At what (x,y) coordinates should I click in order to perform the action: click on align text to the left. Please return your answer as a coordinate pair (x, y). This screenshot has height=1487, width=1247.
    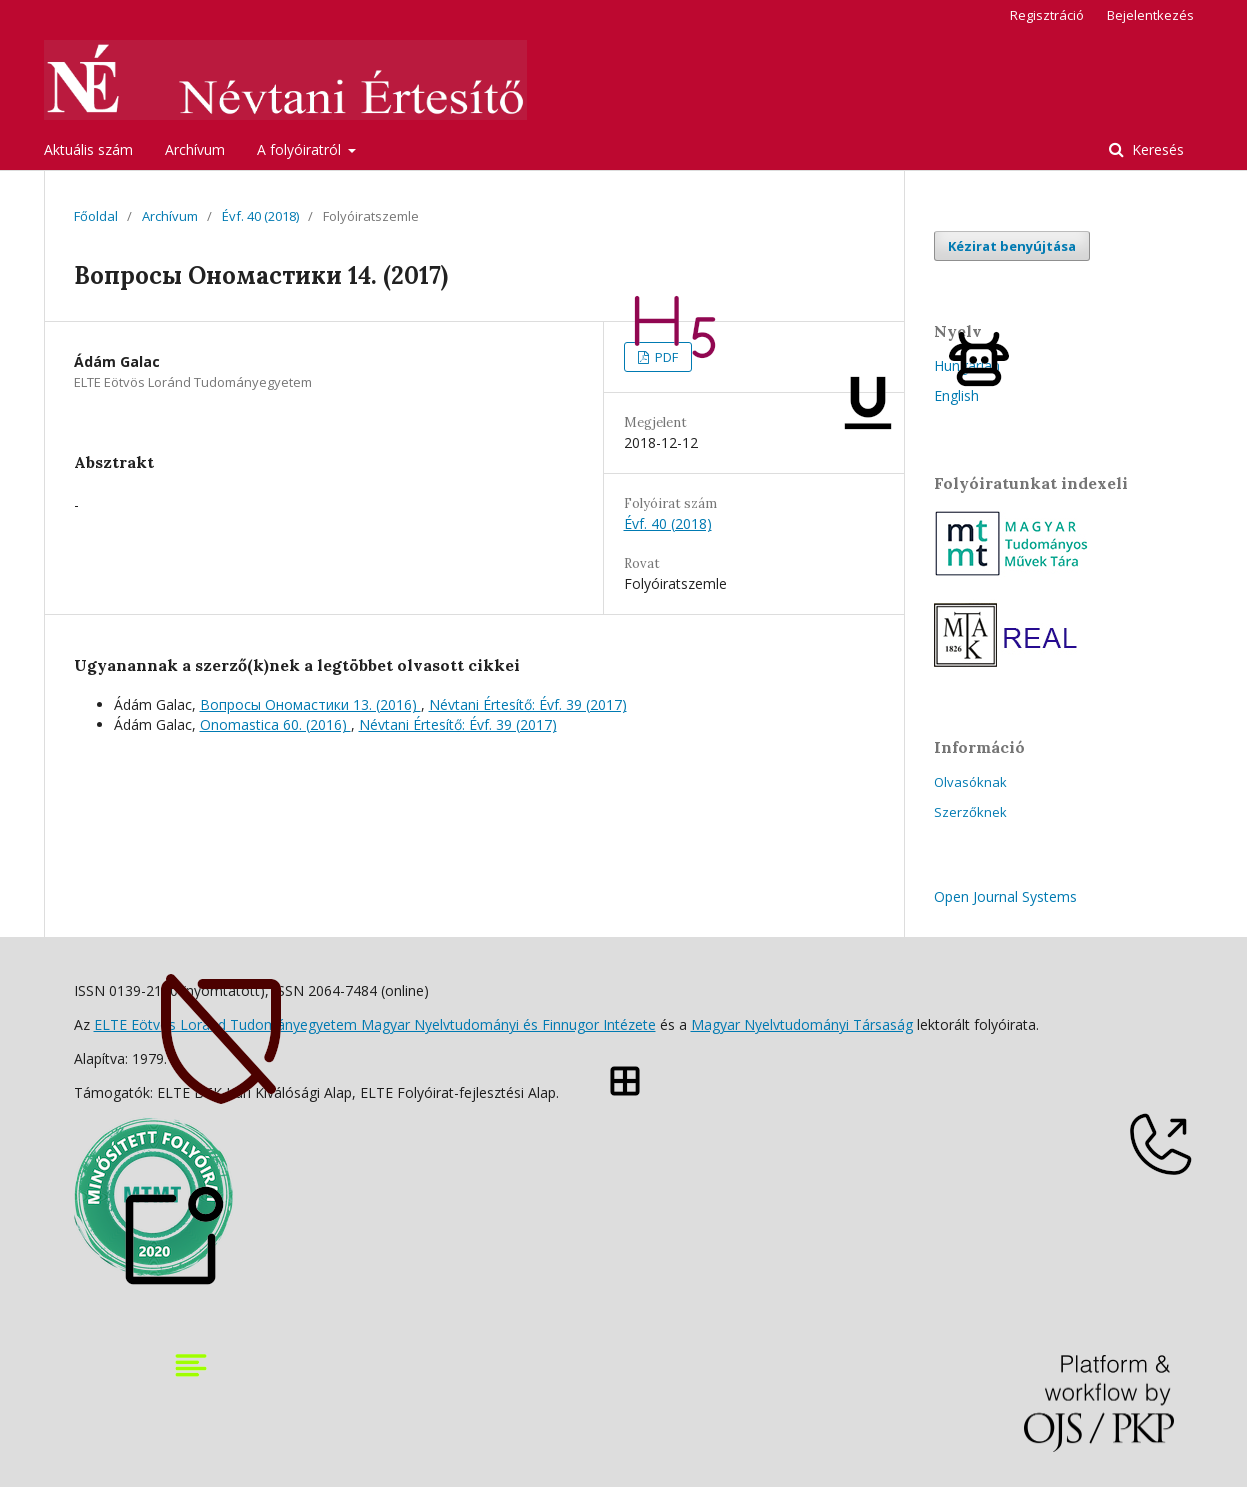
    Looking at the image, I should click on (191, 1366).